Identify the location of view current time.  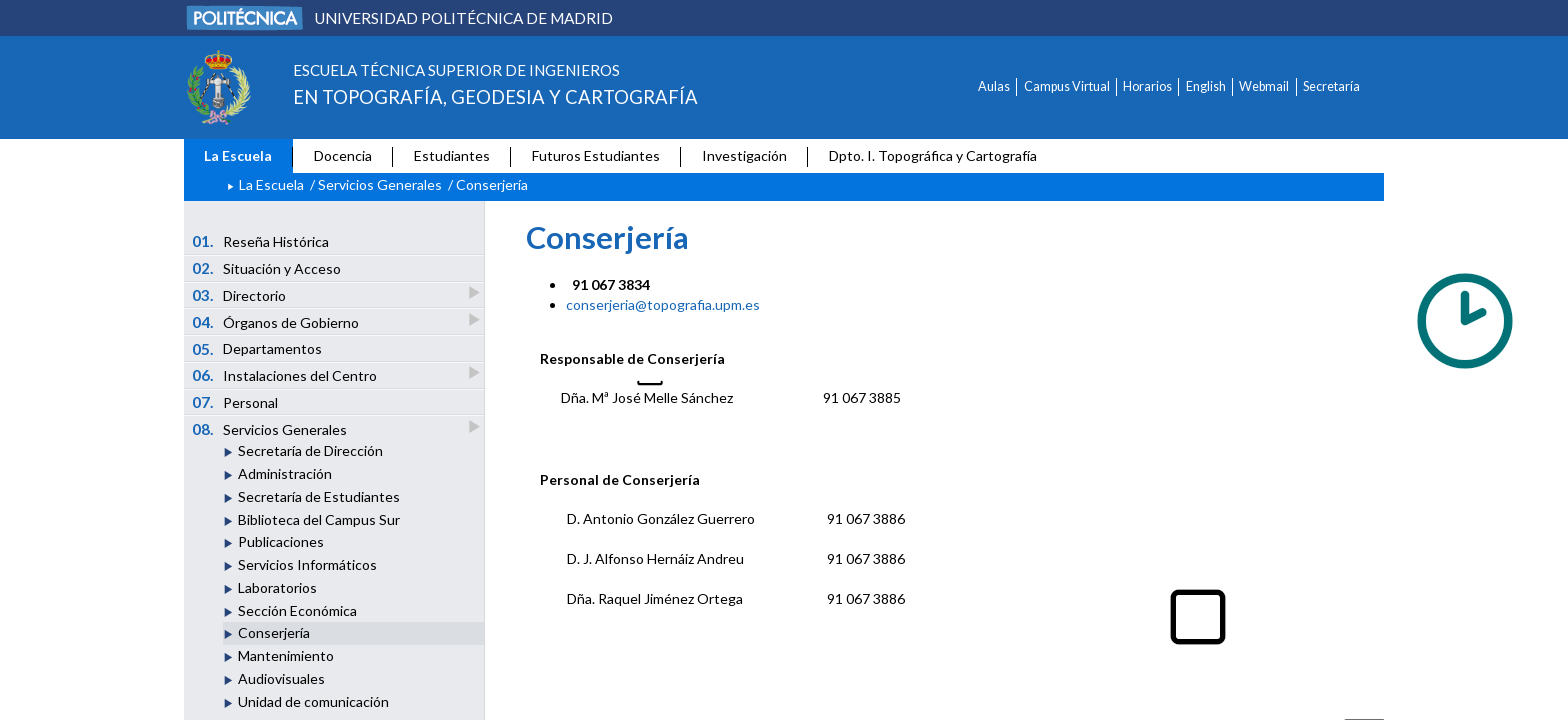
(1465, 321).